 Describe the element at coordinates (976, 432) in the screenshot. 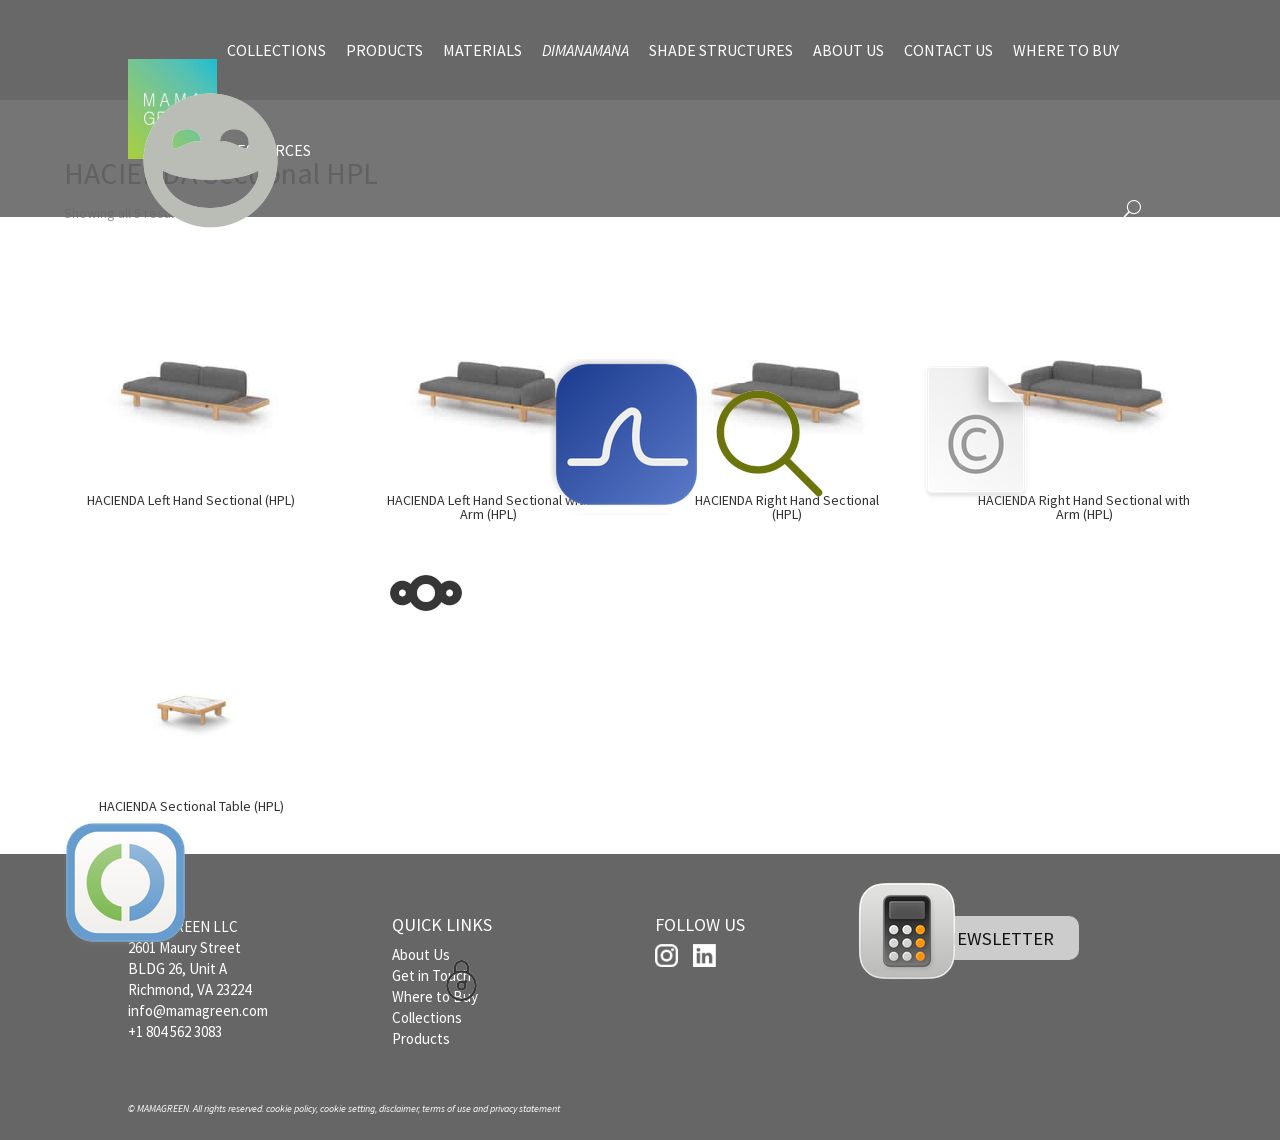

I see `indicates a file currently being copied` at that location.